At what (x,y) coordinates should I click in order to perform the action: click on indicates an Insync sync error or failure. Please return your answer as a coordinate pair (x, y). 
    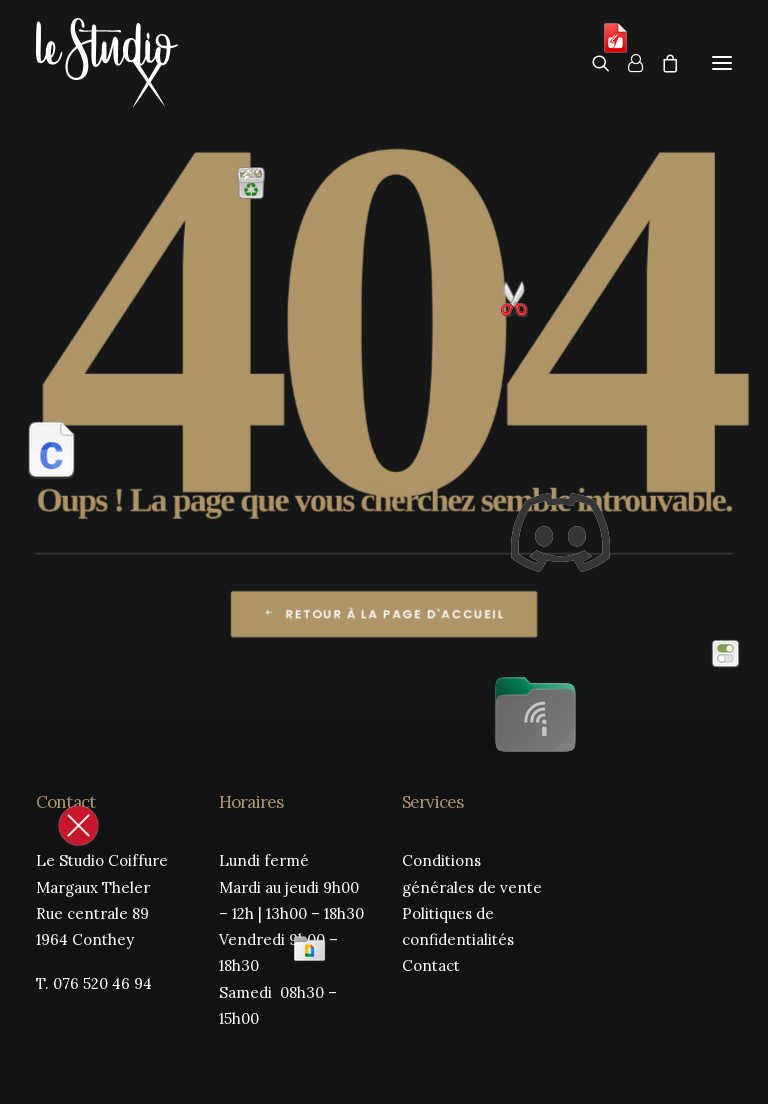
    Looking at the image, I should click on (78, 825).